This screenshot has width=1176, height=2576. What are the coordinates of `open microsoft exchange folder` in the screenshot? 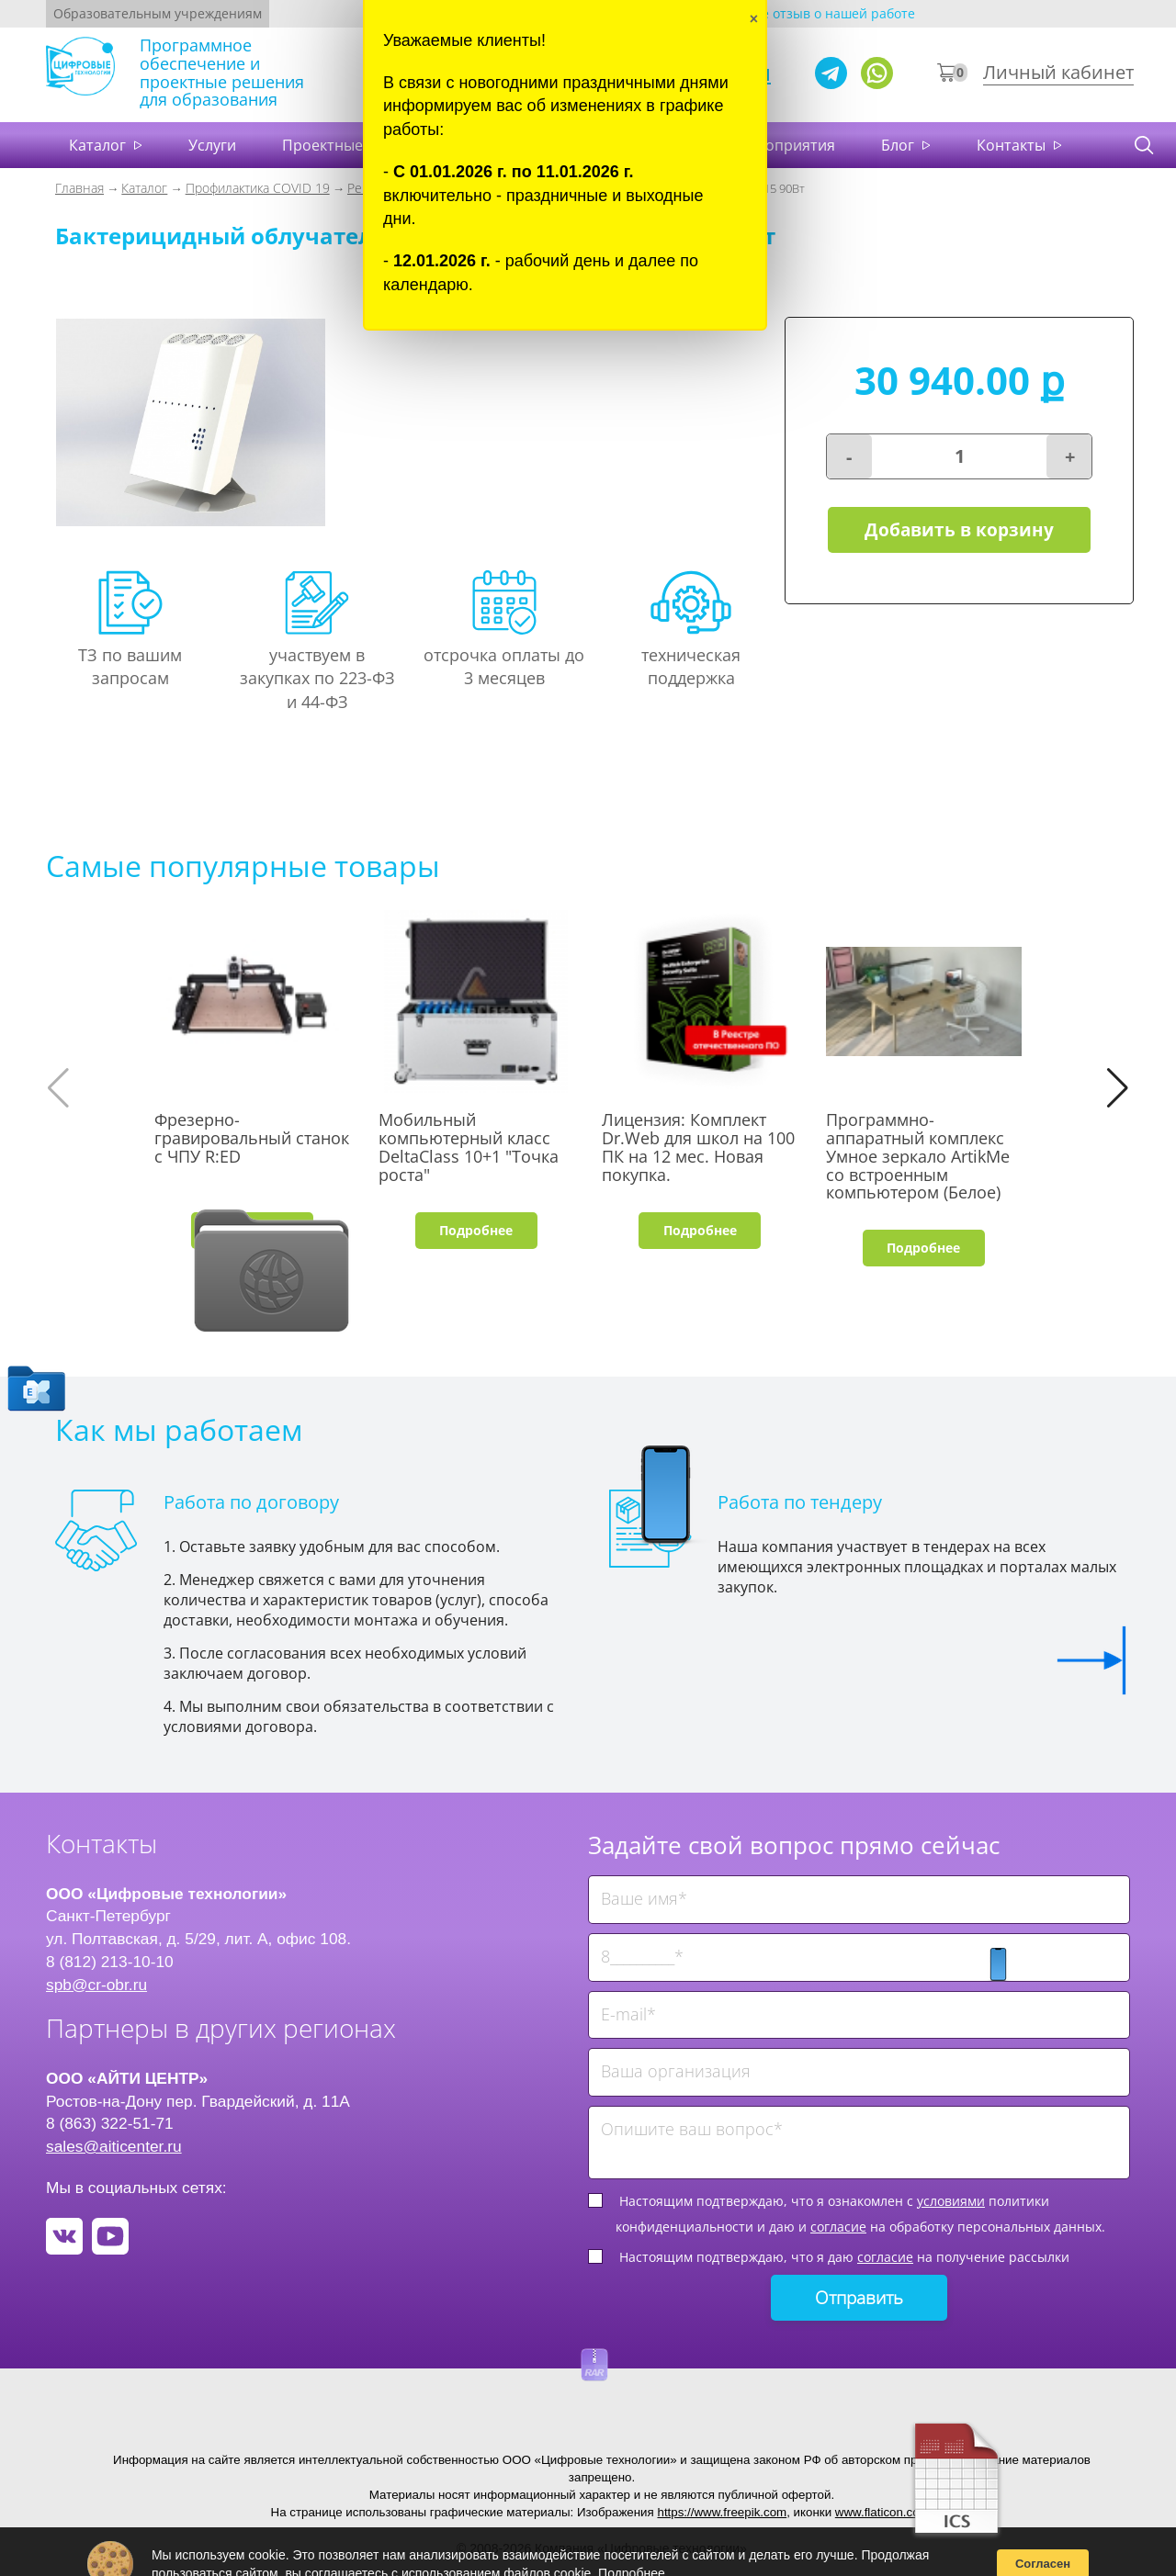 It's located at (36, 1389).